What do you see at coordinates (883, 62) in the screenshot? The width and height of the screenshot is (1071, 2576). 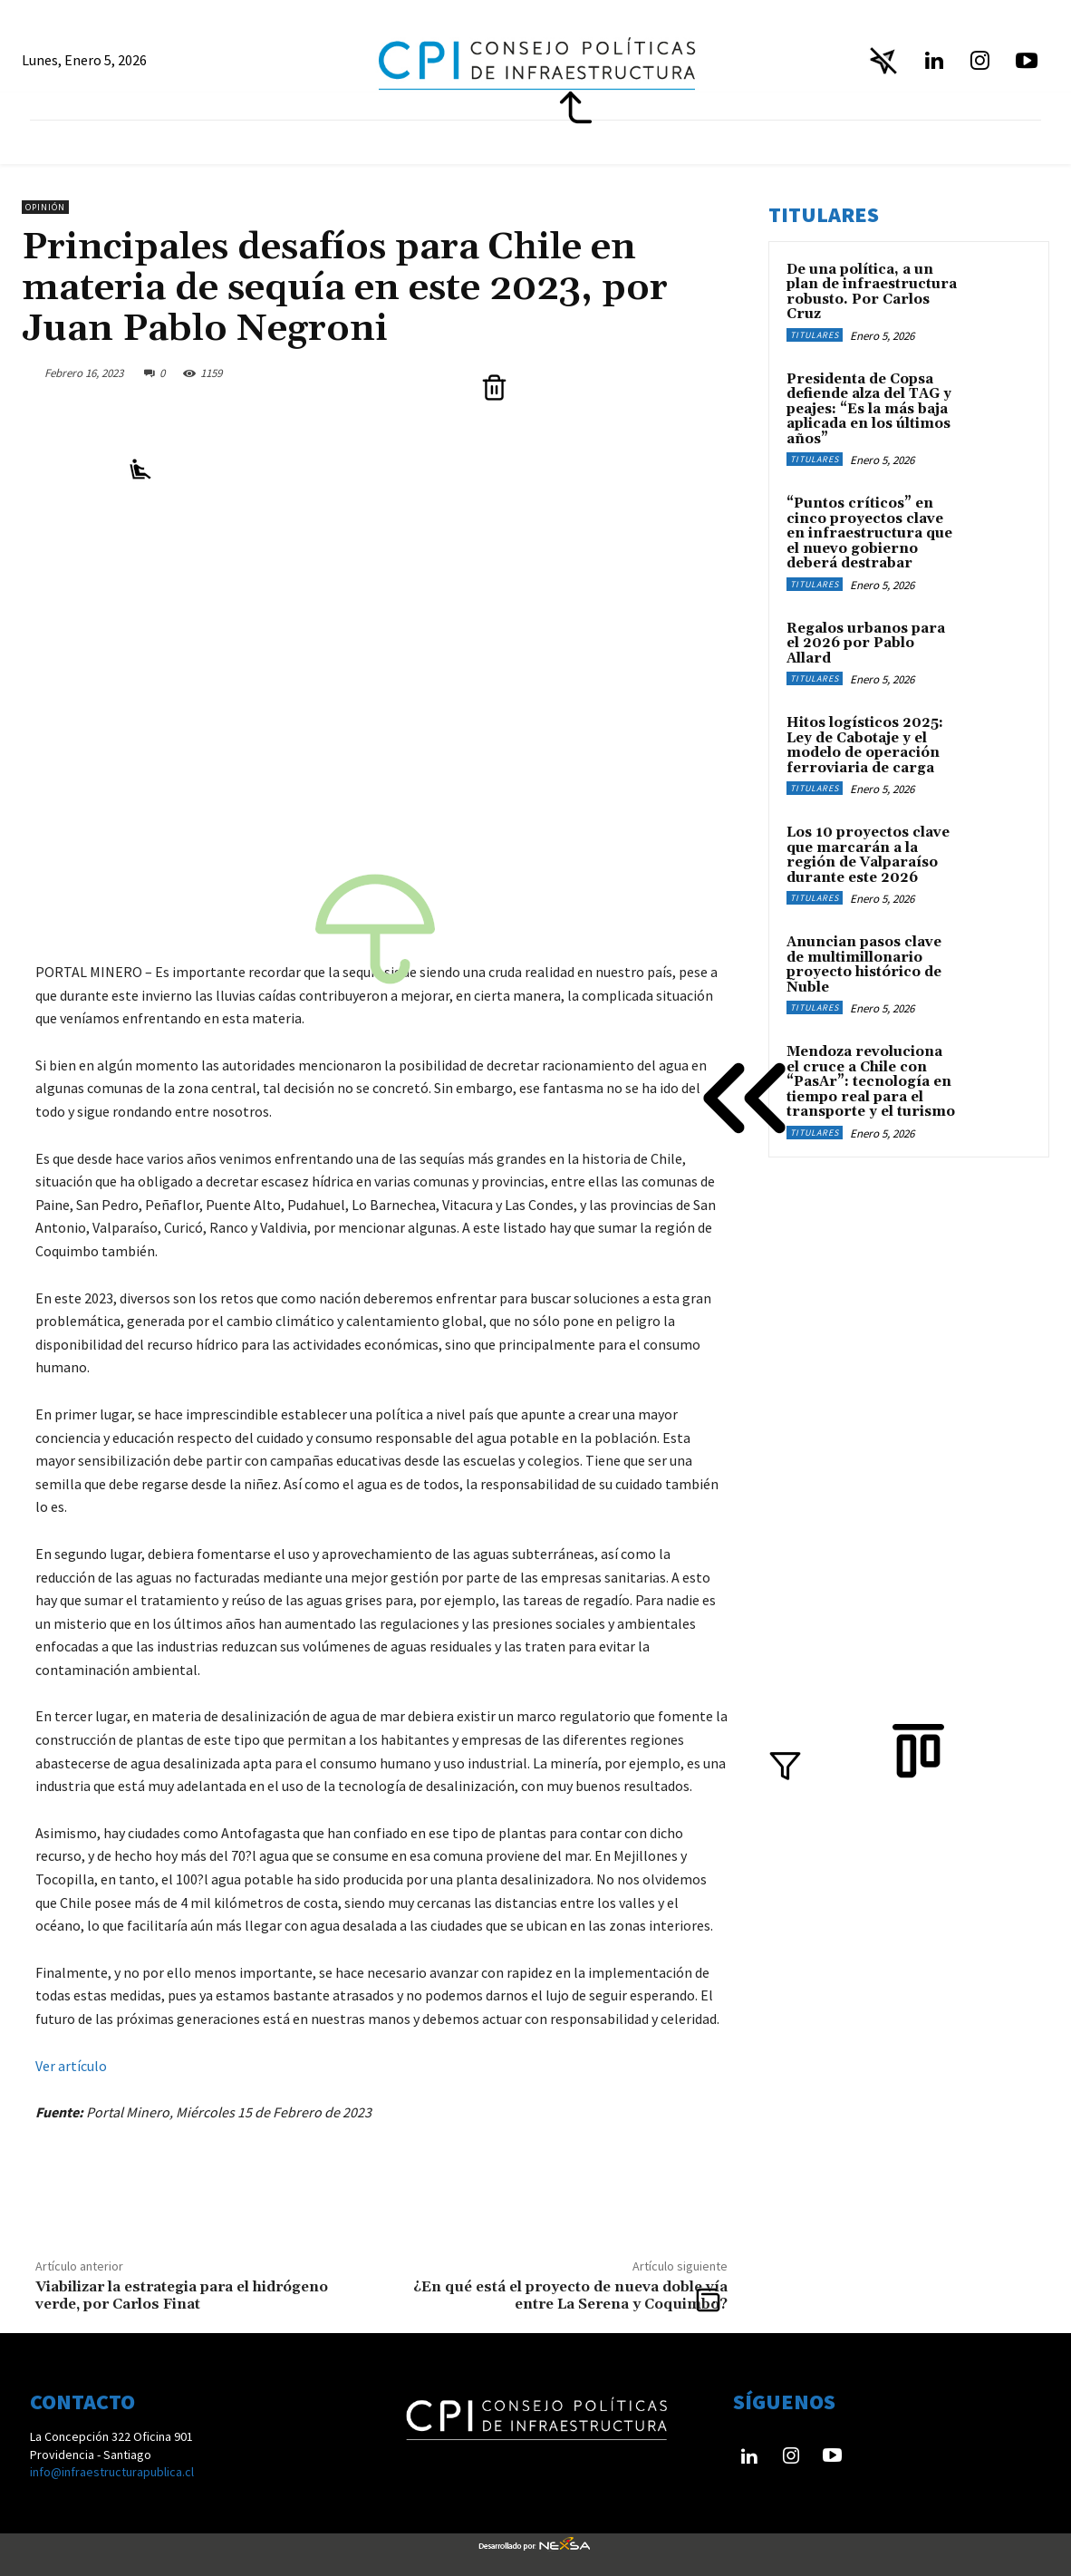 I see `location sharing is disabled` at bounding box center [883, 62].